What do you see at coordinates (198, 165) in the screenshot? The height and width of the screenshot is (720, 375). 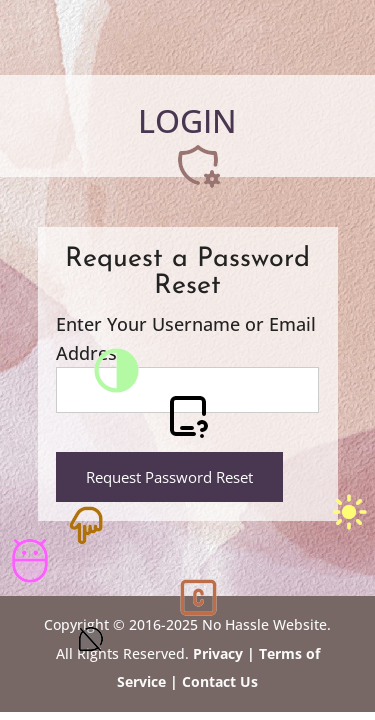 I see `access security settings` at bounding box center [198, 165].